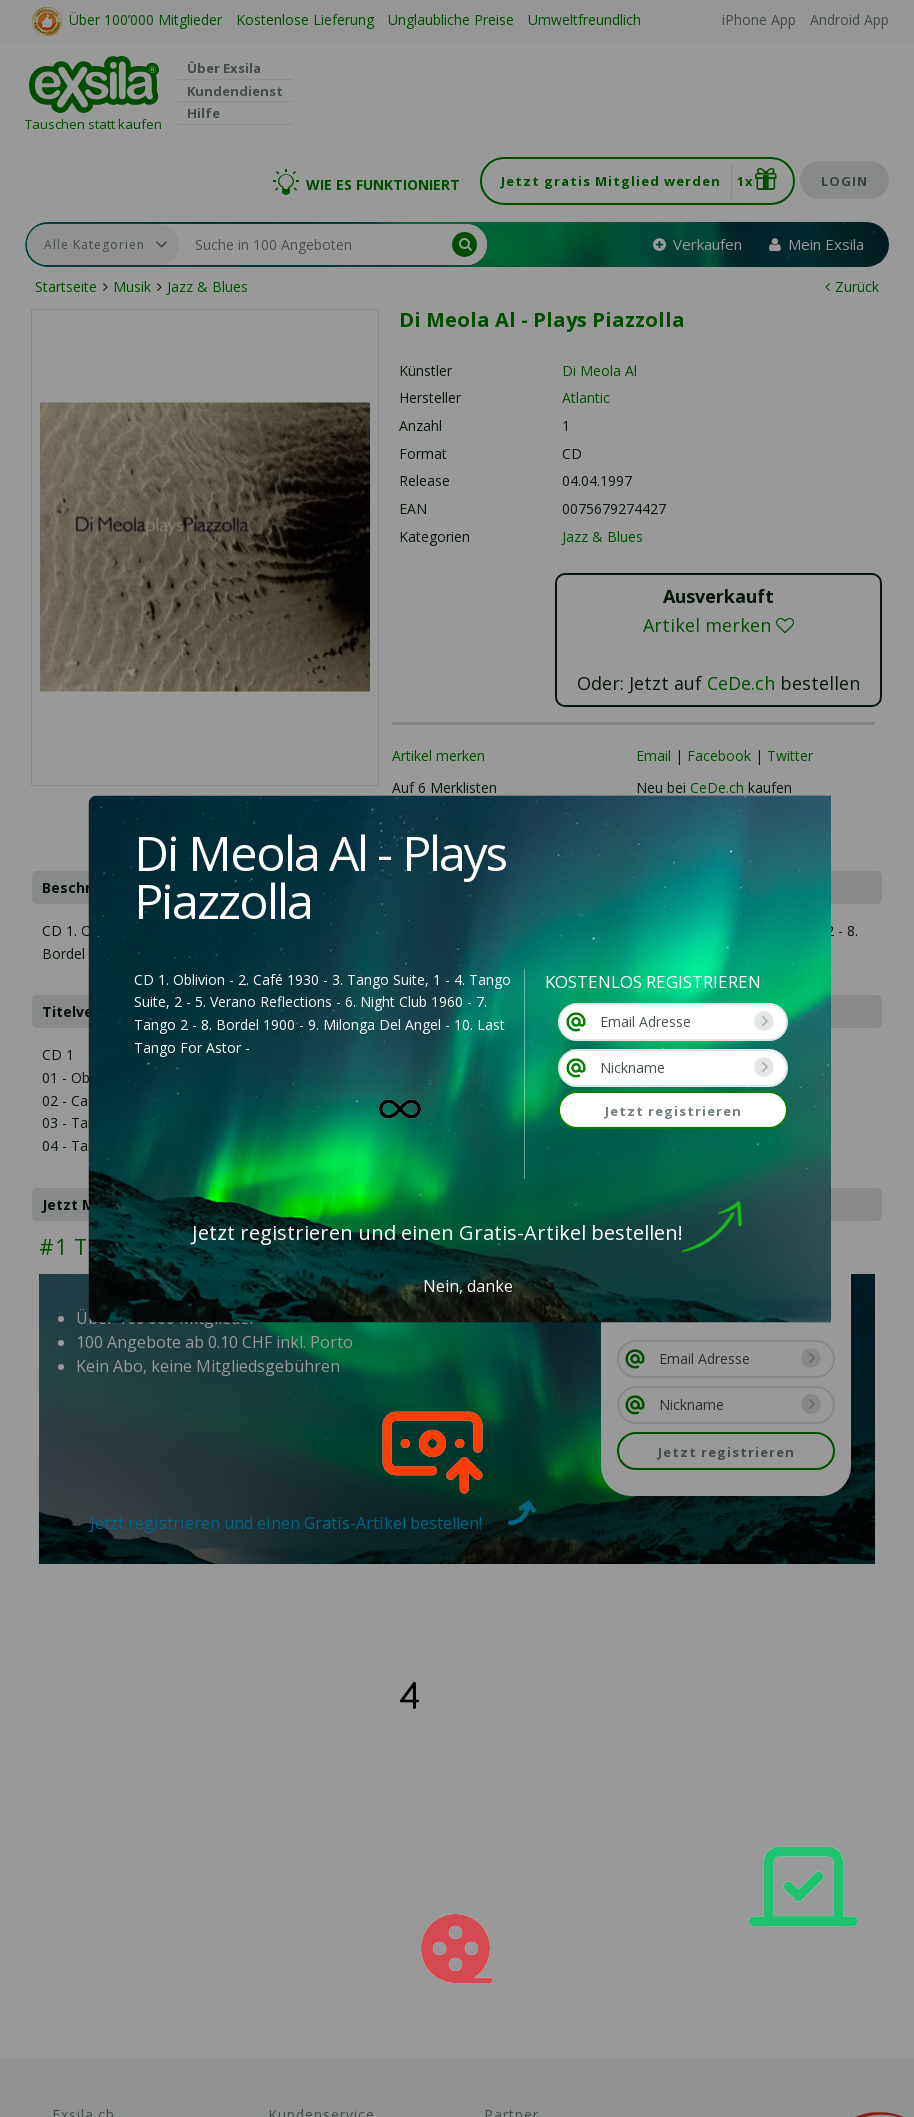 The height and width of the screenshot is (2117, 914). I want to click on send money or make a payment, so click(432, 1443).